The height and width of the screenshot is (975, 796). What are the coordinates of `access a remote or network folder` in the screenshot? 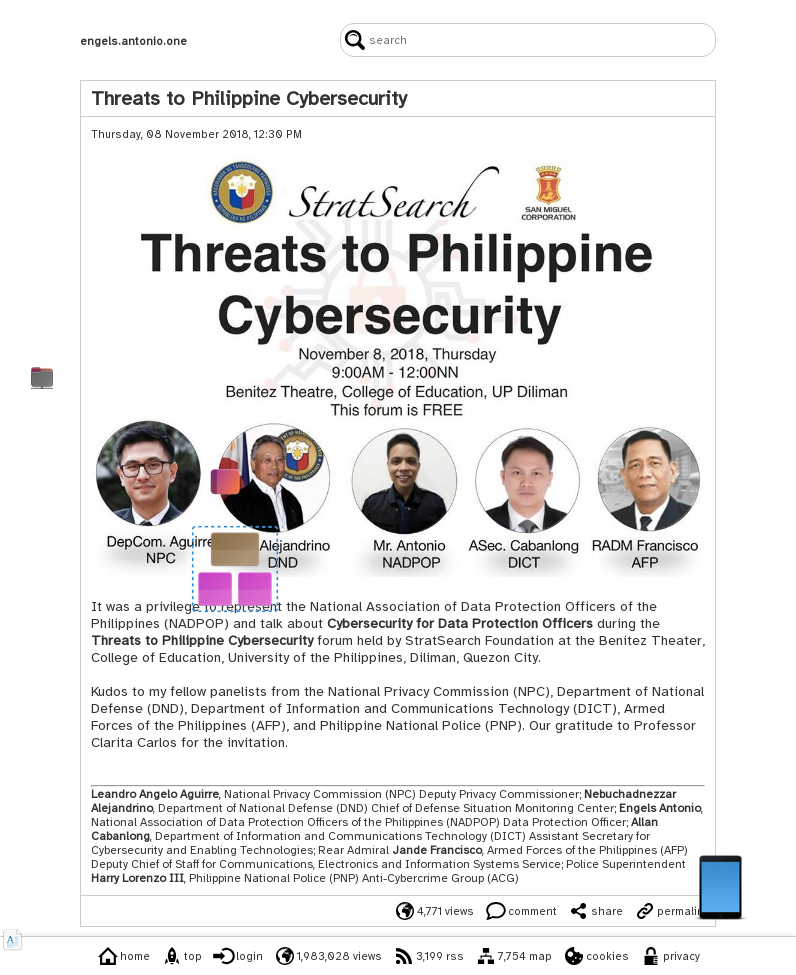 It's located at (42, 378).